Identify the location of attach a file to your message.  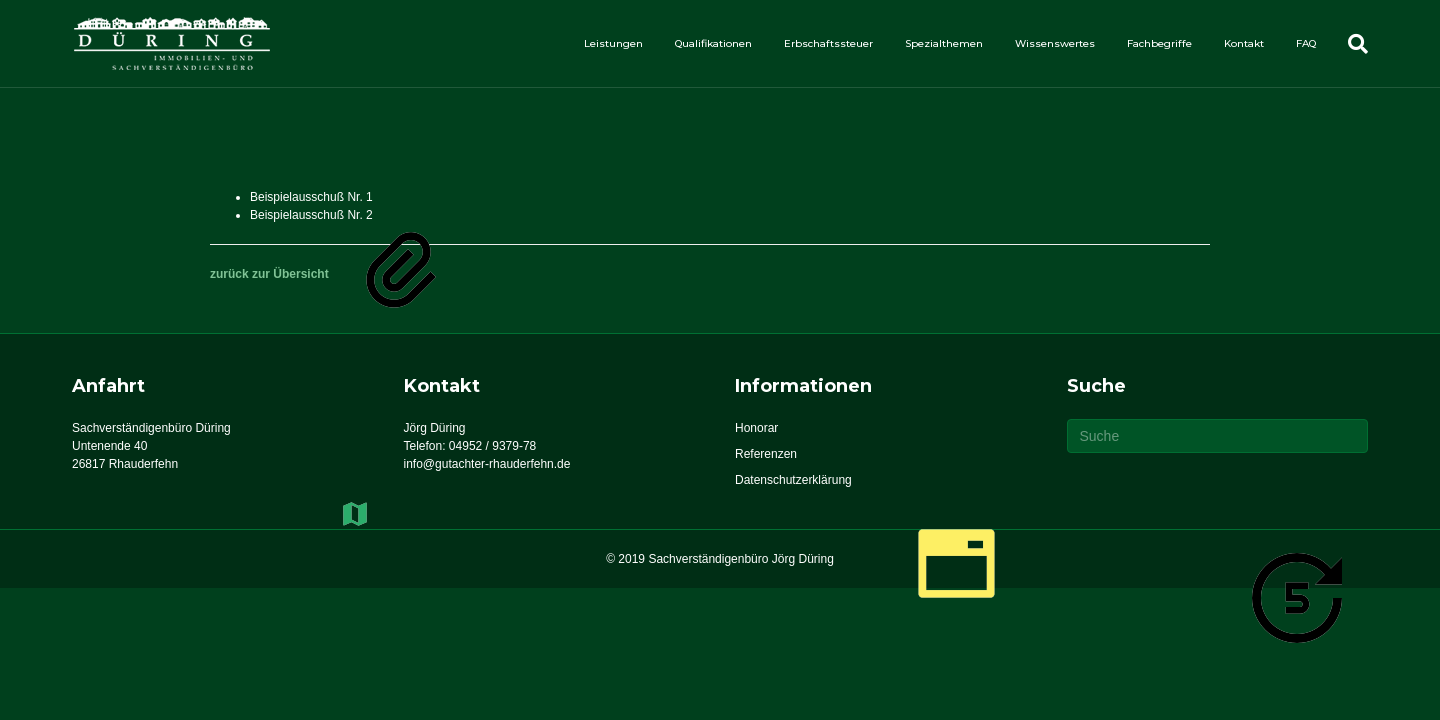
(402, 271).